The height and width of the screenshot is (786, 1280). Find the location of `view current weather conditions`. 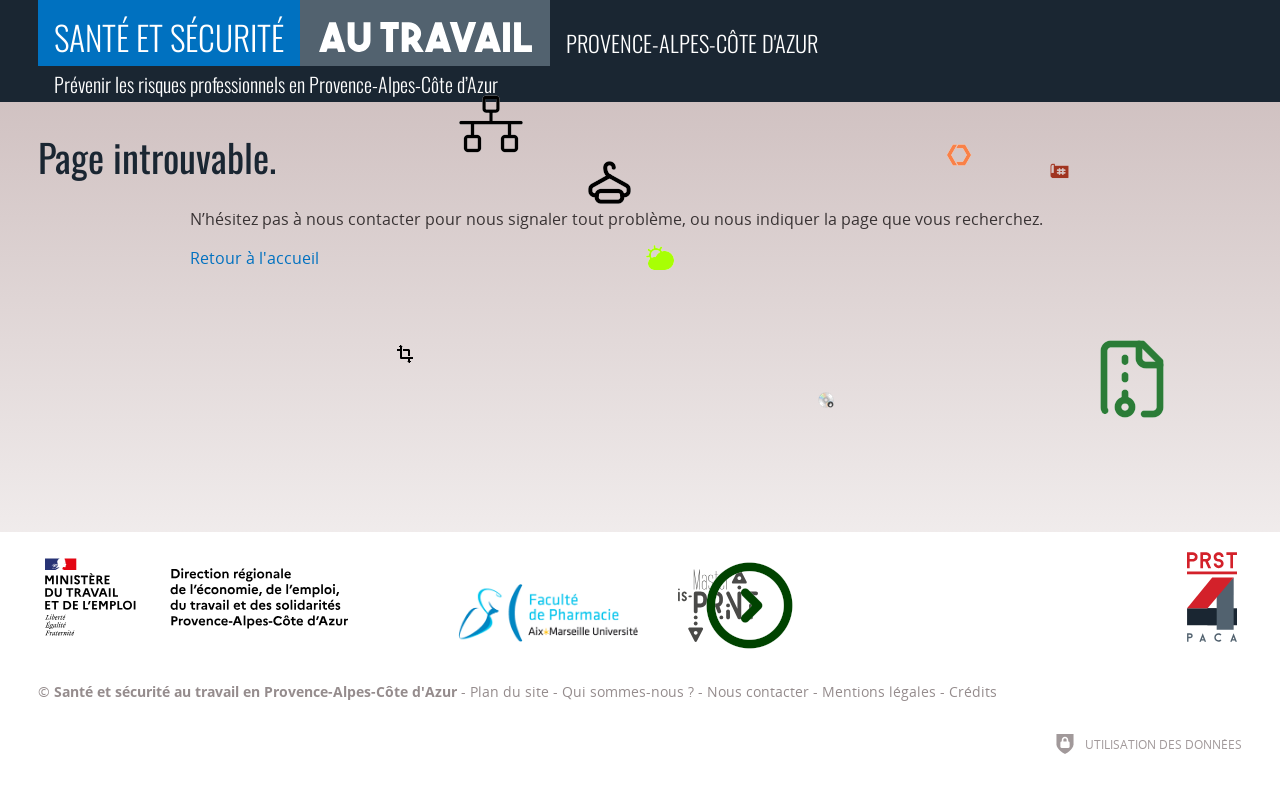

view current weather conditions is located at coordinates (660, 258).